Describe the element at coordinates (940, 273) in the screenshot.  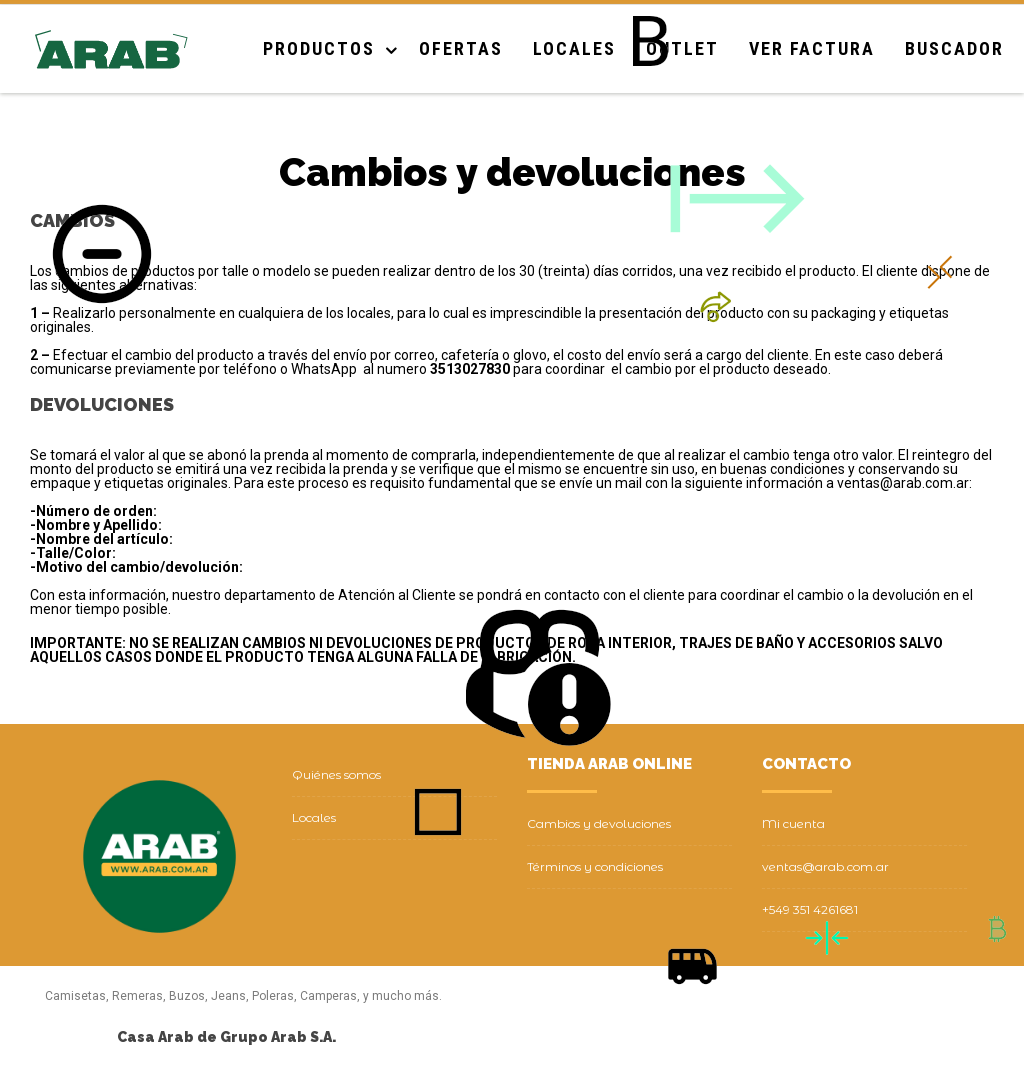
I see `connect to a remote server or machine` at that location.